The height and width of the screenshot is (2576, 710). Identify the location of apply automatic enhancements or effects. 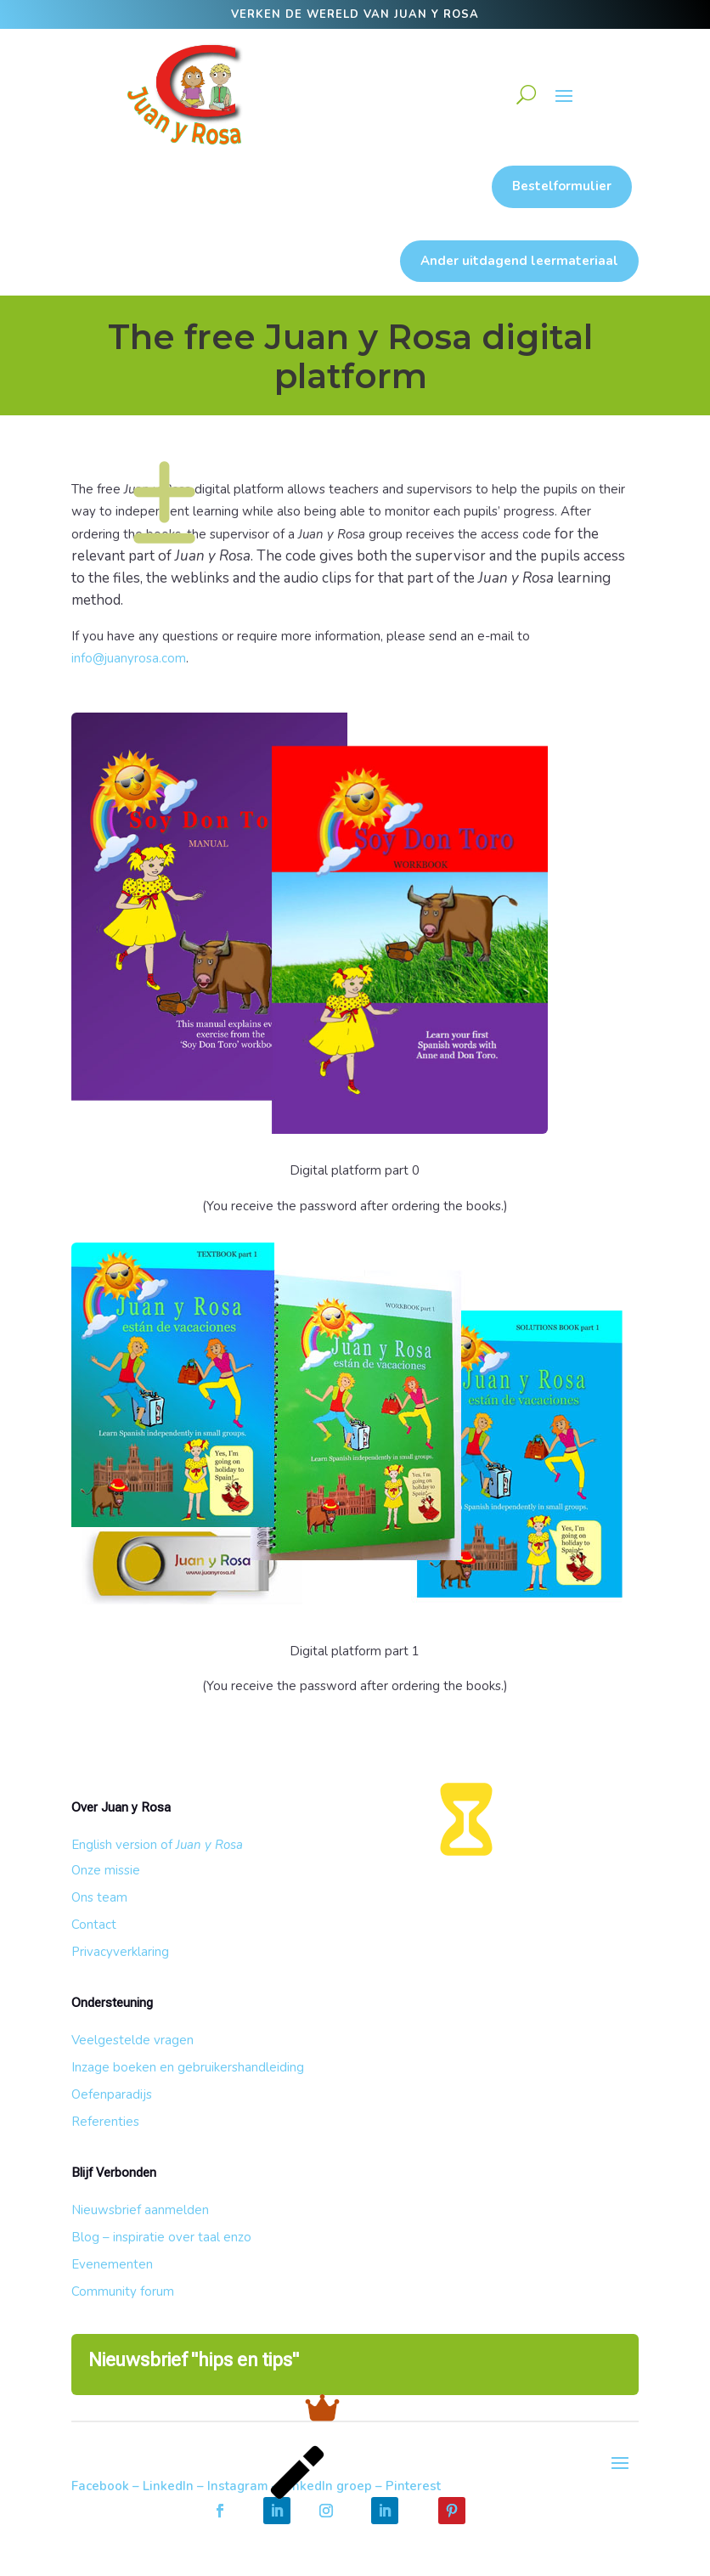
(297, 2472).